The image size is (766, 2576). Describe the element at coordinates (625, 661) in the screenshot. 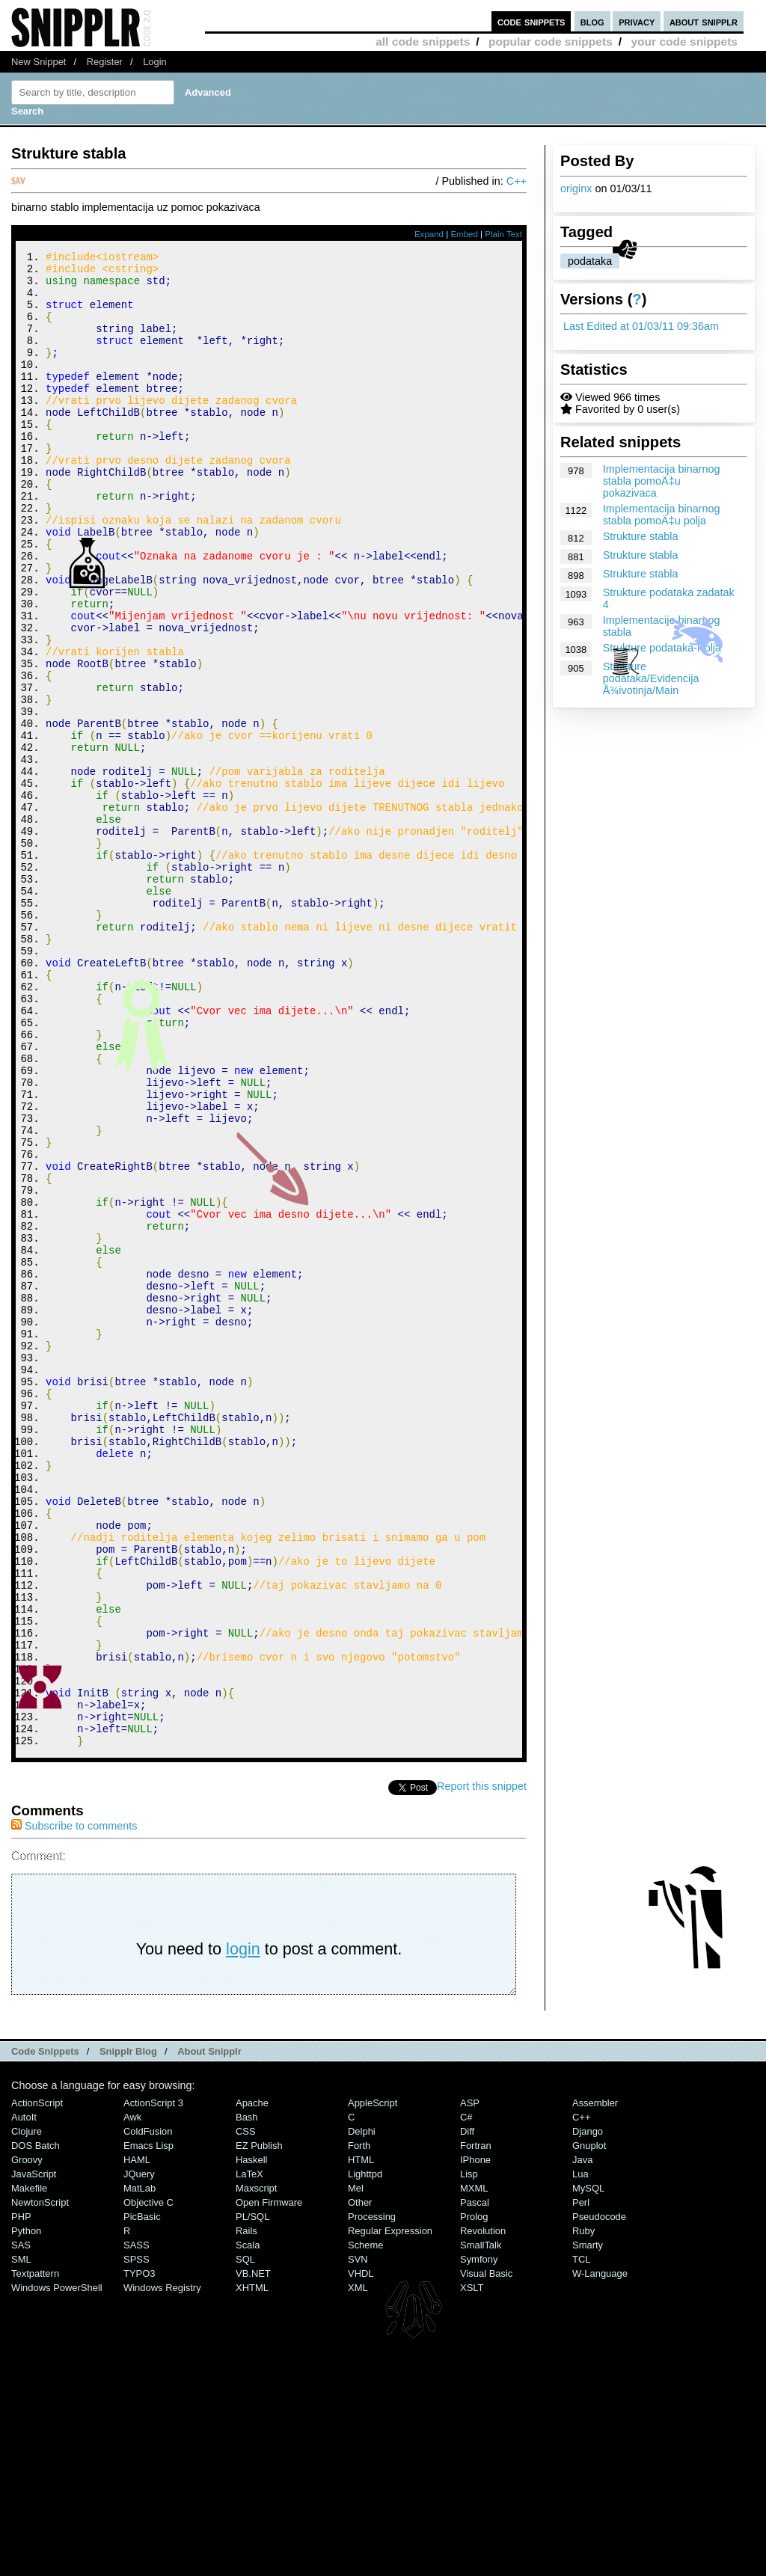

I see `wire or cable inventory item` at that location.